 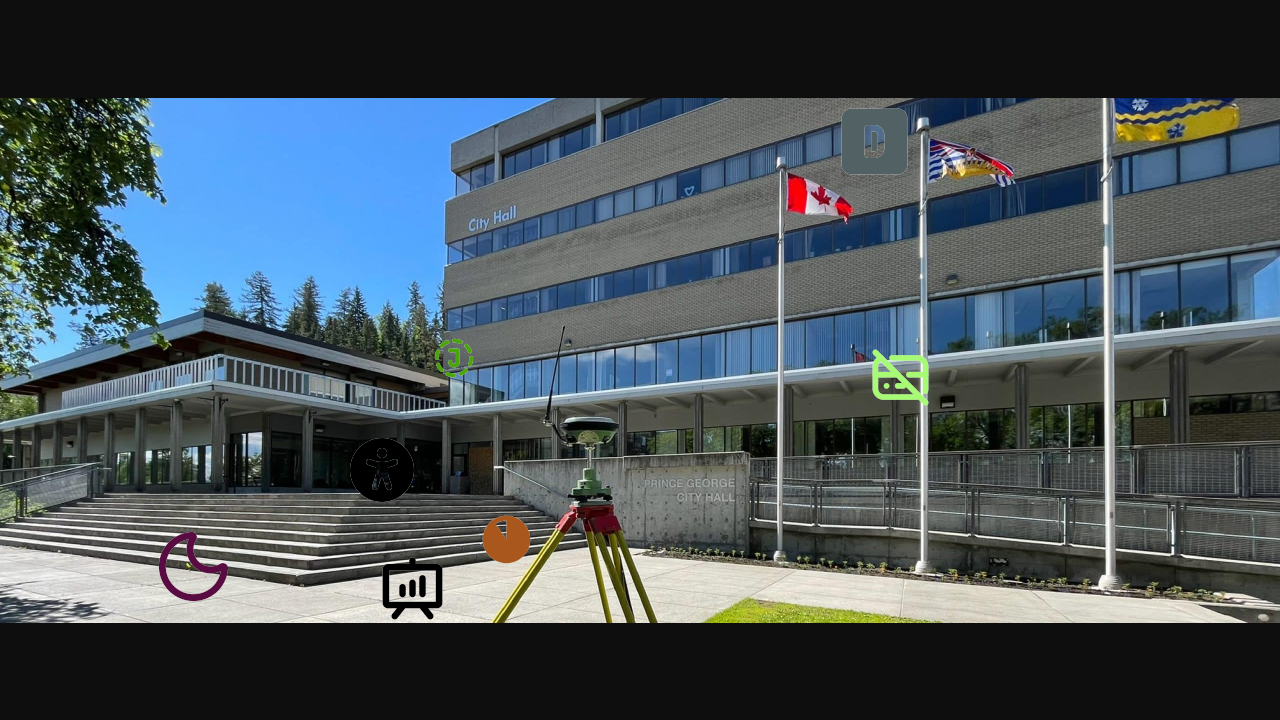 I want to click on access accessibility settings, so click(x=382, y=470).